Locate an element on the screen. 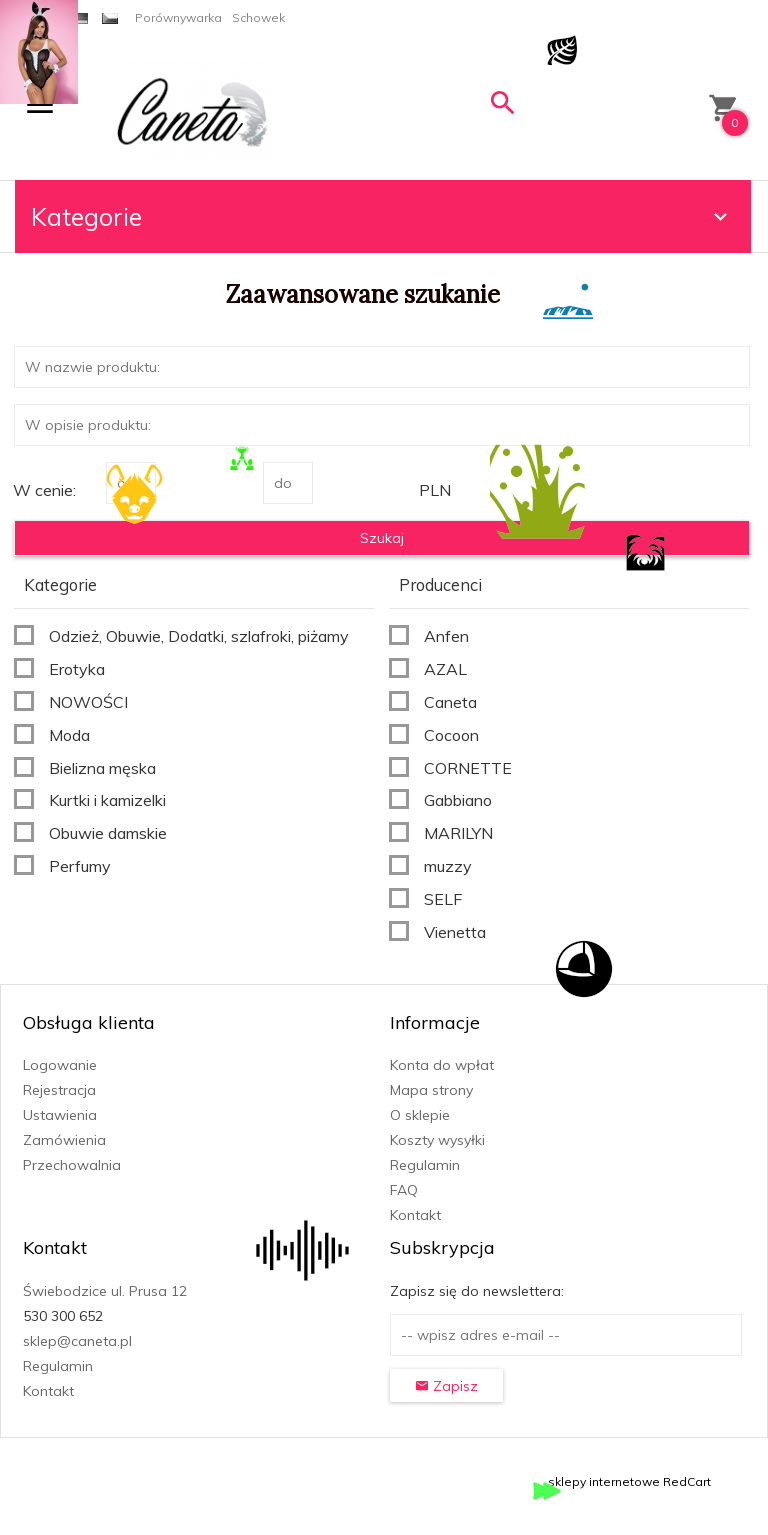 The image size is (768, 1535). view planetary or geological core details is located at coordinates (584, 969).